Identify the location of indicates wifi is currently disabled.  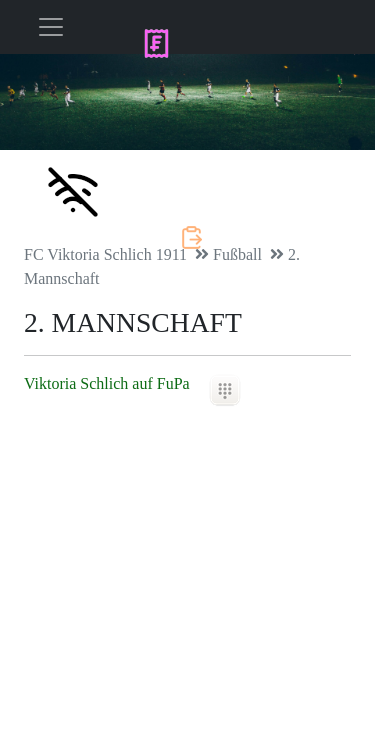
(73, 192).